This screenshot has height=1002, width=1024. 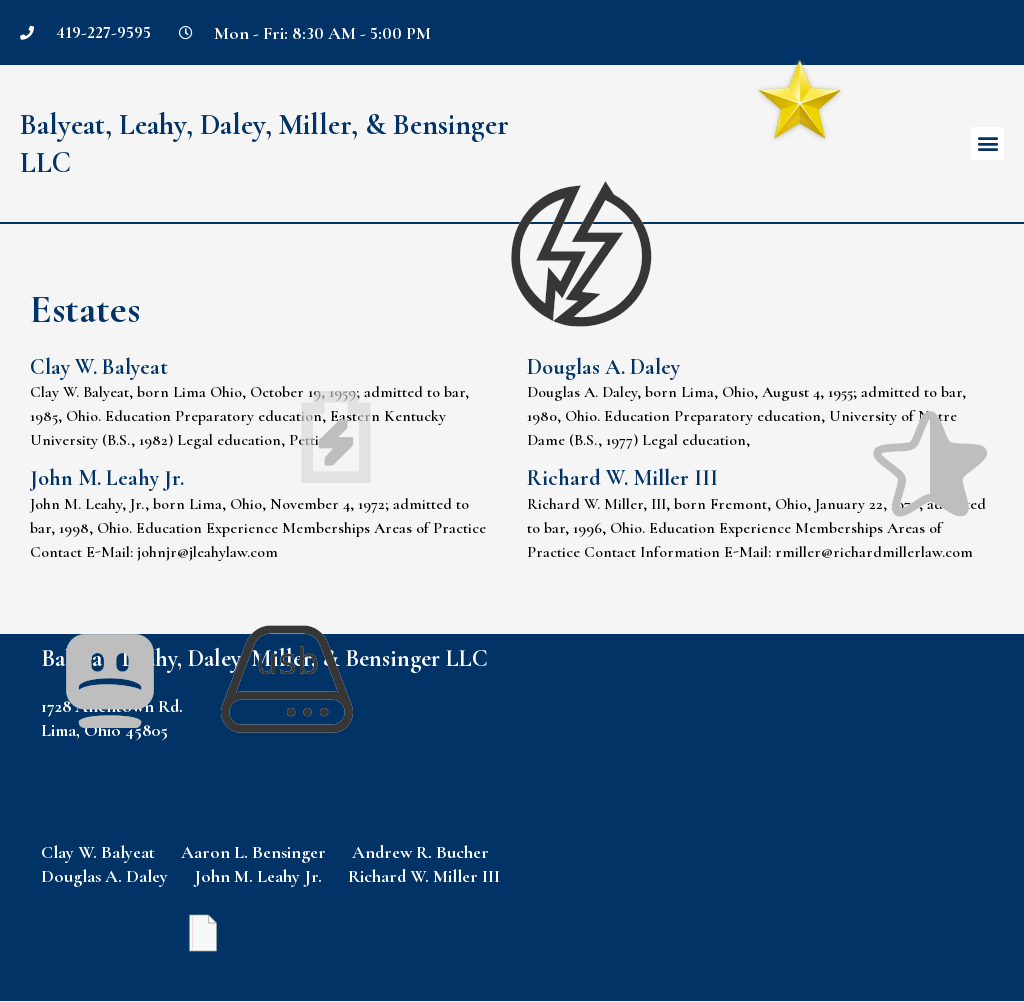 What do you see at coordinates (336, 437) in the screenshot?
I see `indicates device is connected to power` at bounding box center [336, 437].